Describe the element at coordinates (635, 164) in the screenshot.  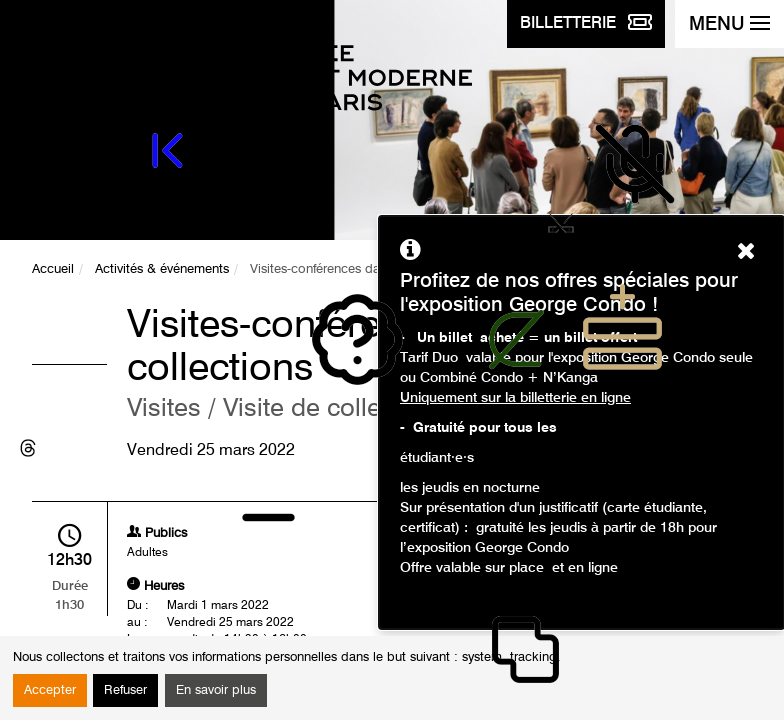
I see `mute your microphone` at that location.